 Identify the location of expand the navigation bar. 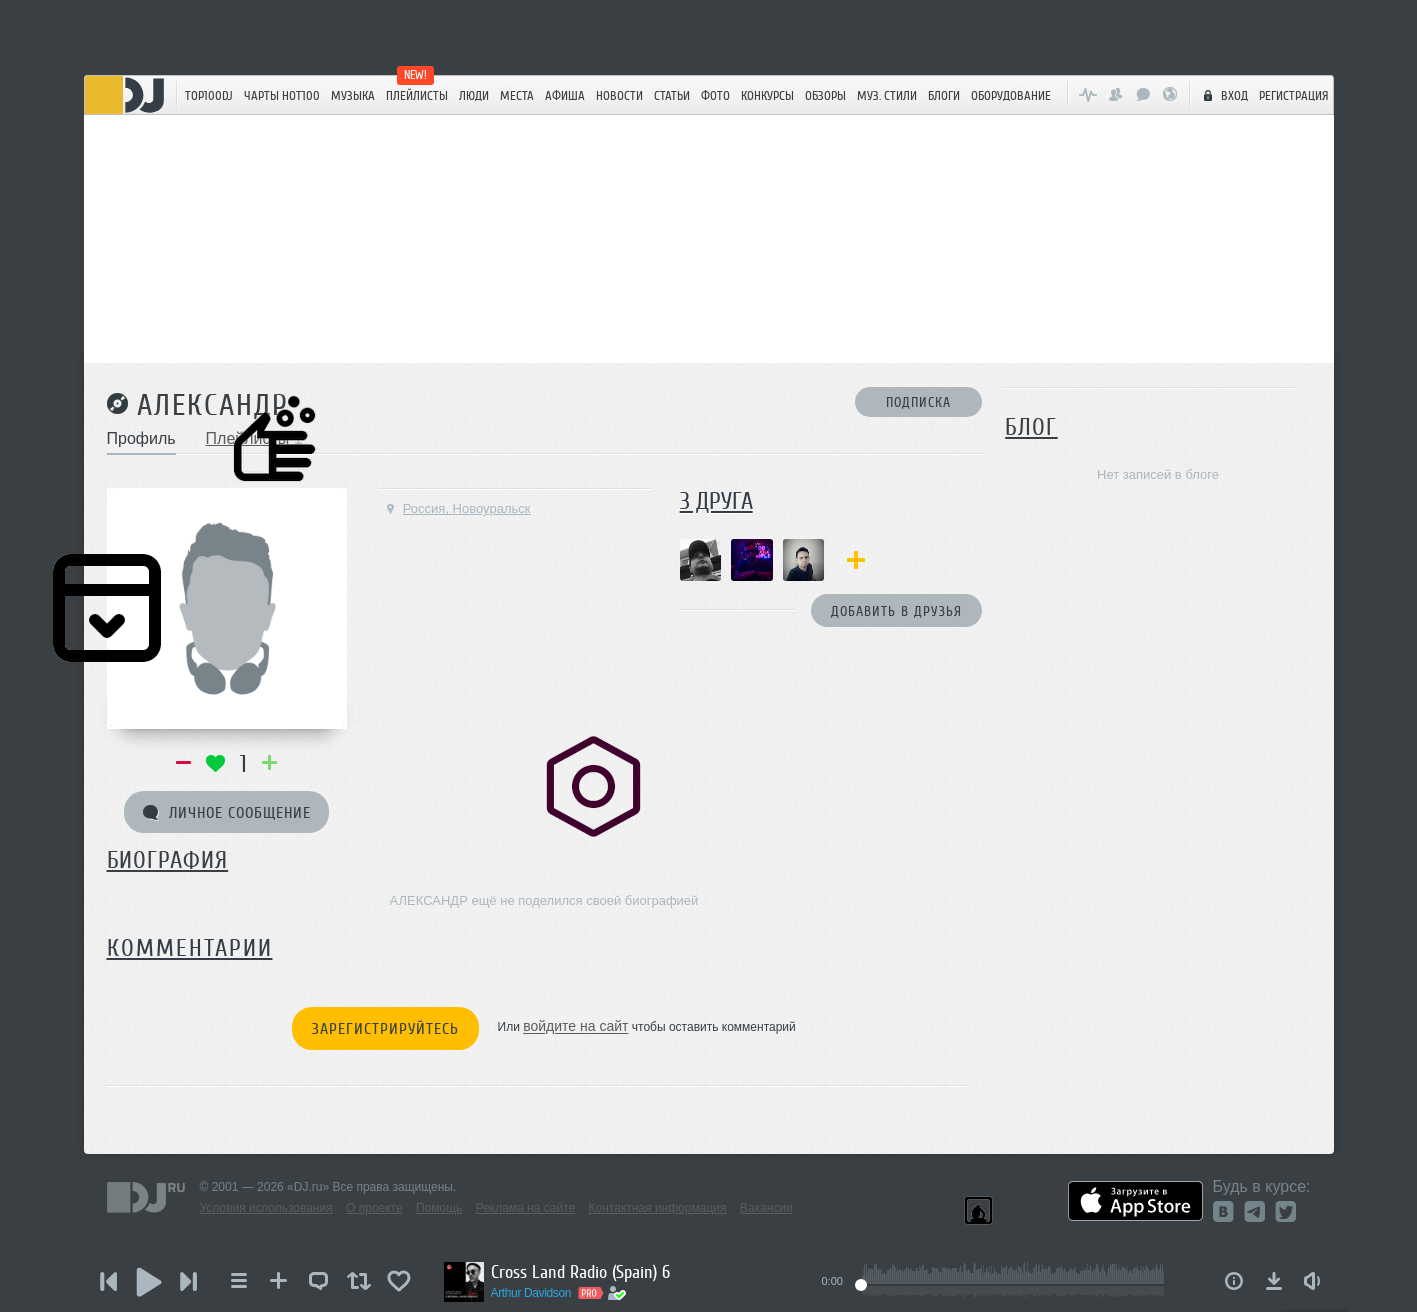
(107, 608).